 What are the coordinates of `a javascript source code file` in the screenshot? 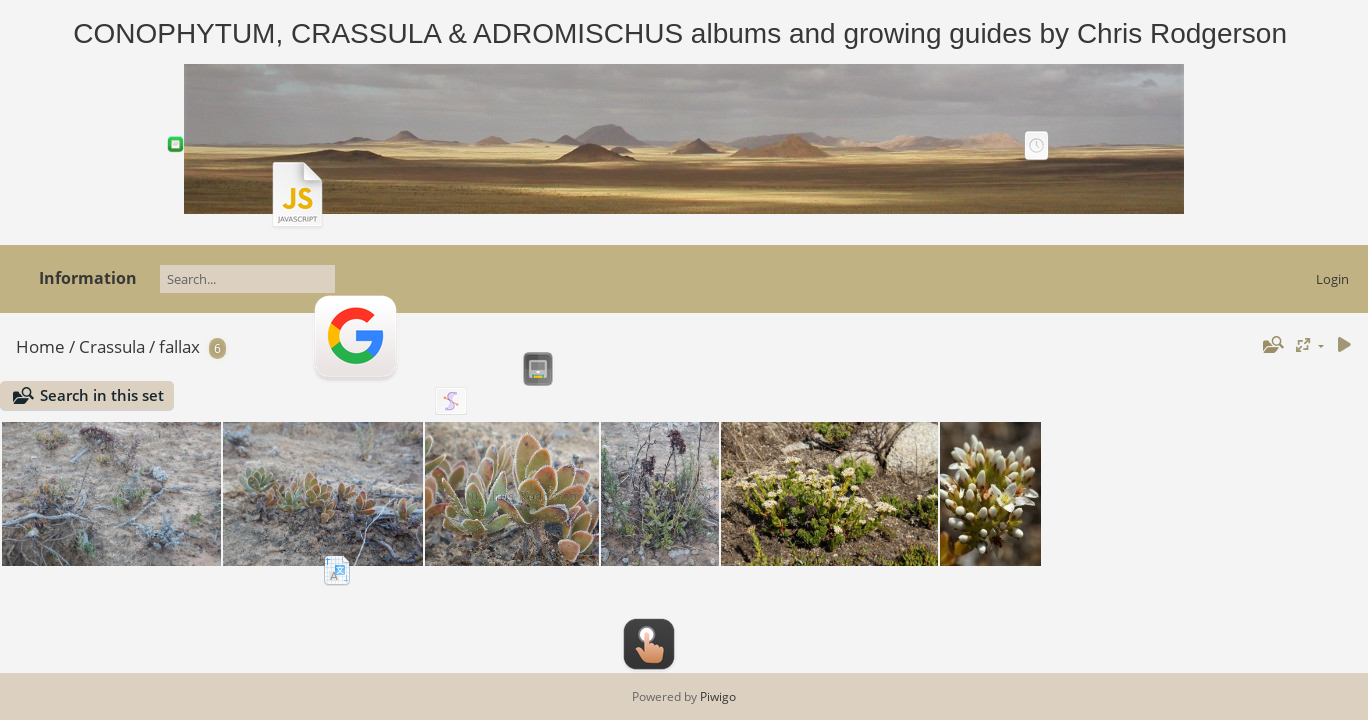 It's located at (297, 195).